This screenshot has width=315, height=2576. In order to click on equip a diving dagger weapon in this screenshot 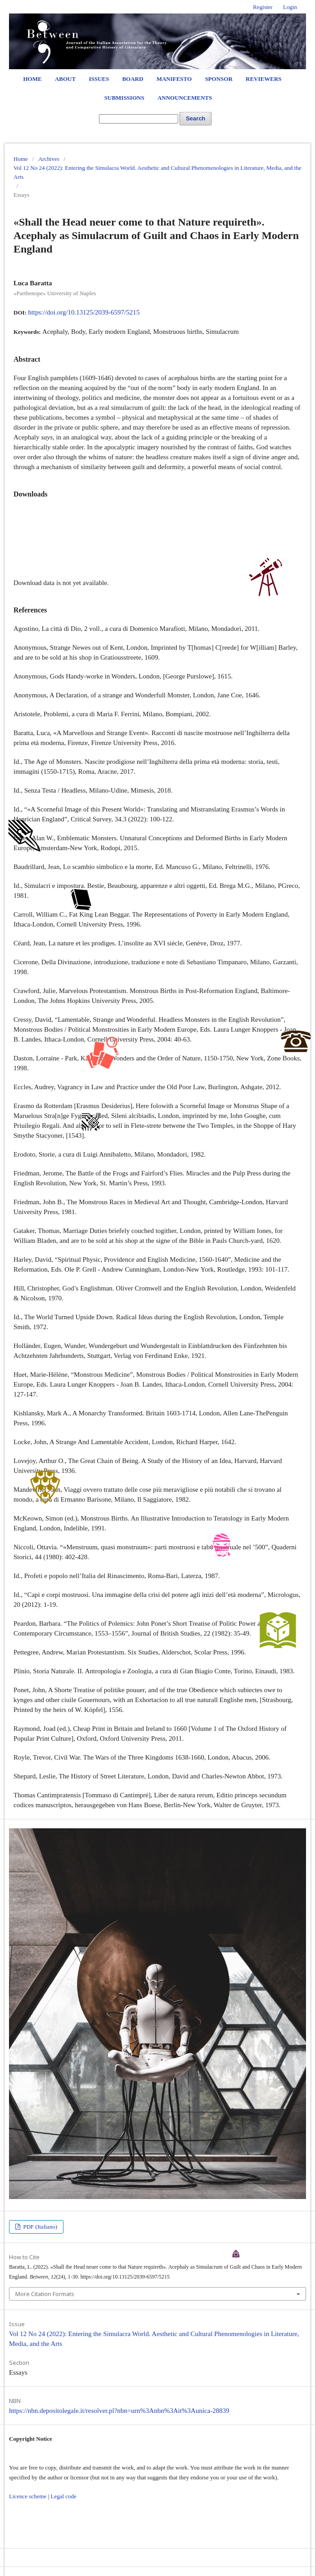, I will do `click(24, 836)`.